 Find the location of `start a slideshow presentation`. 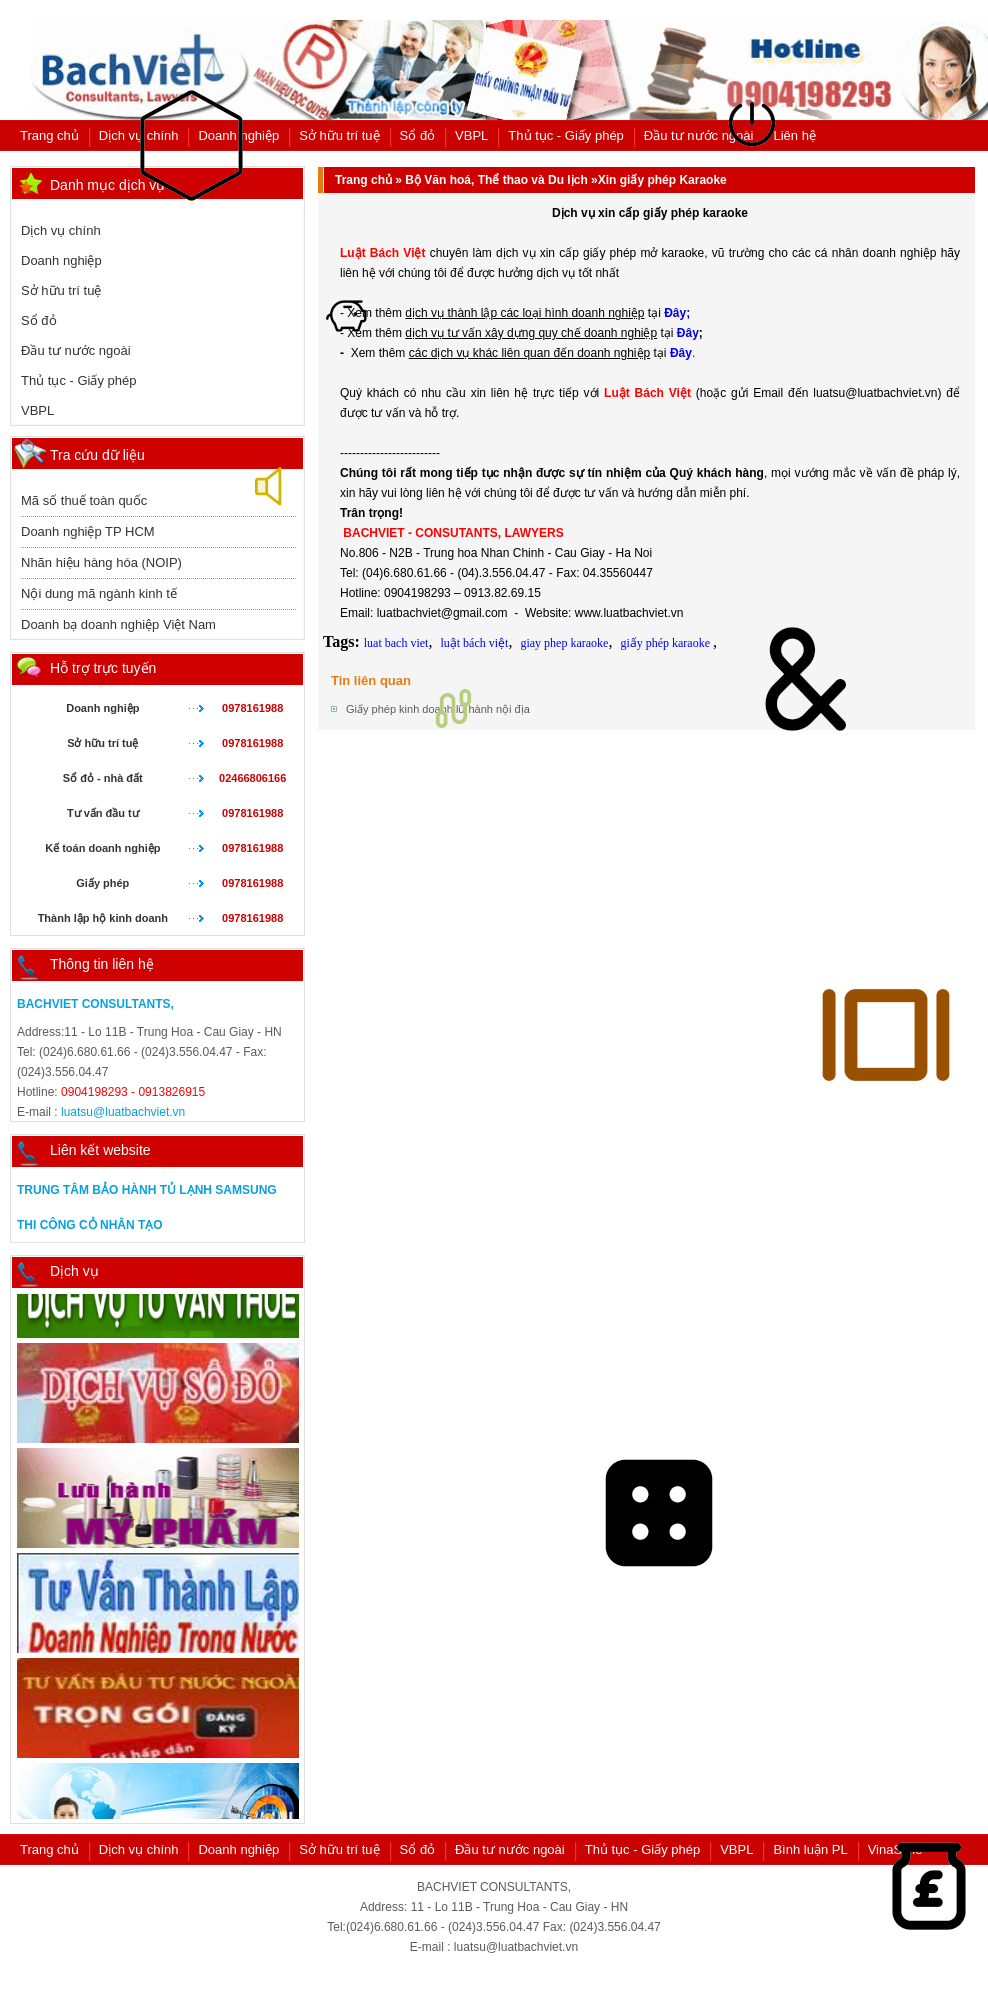

start a slideshow presentation is located at coordinates (886, 1035).